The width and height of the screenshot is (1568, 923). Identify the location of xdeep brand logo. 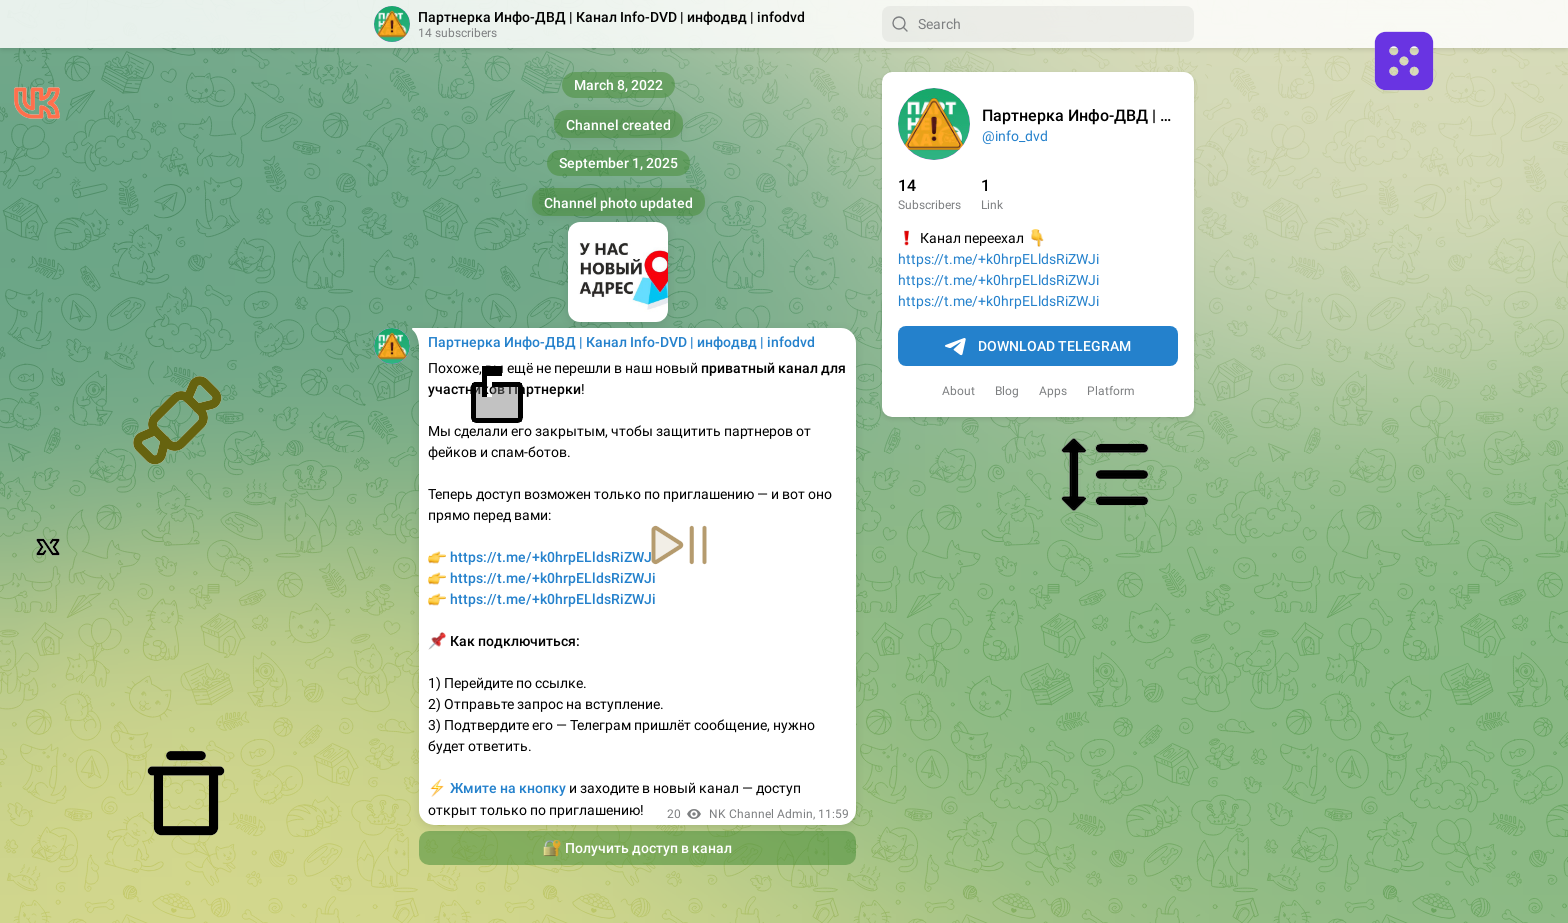
(48, 547).